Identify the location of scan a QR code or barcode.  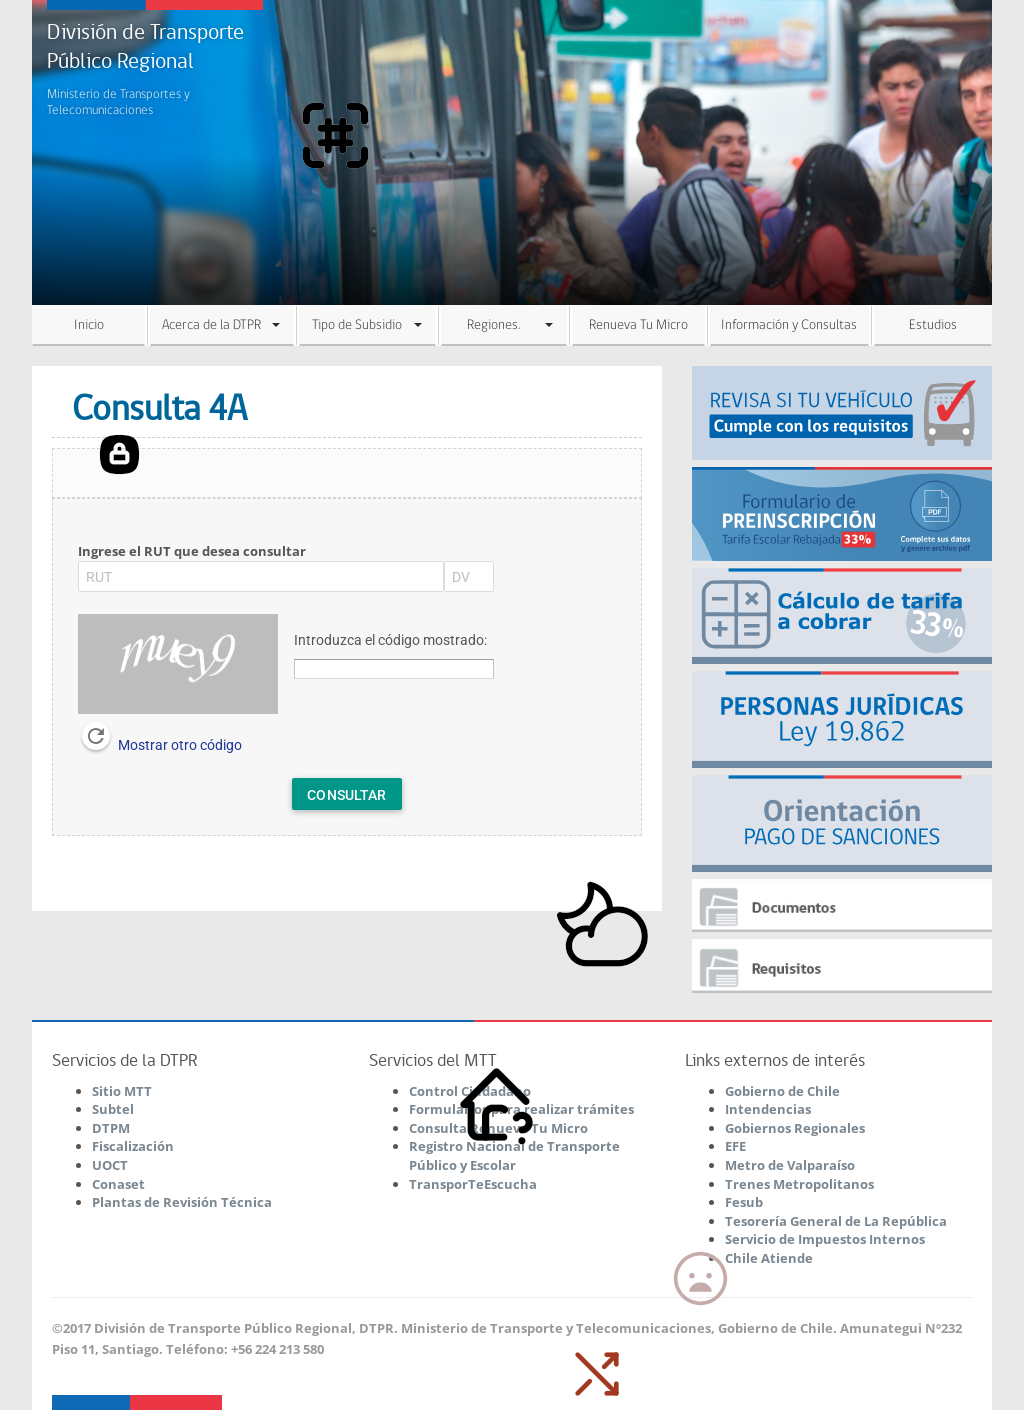
(335, 135).